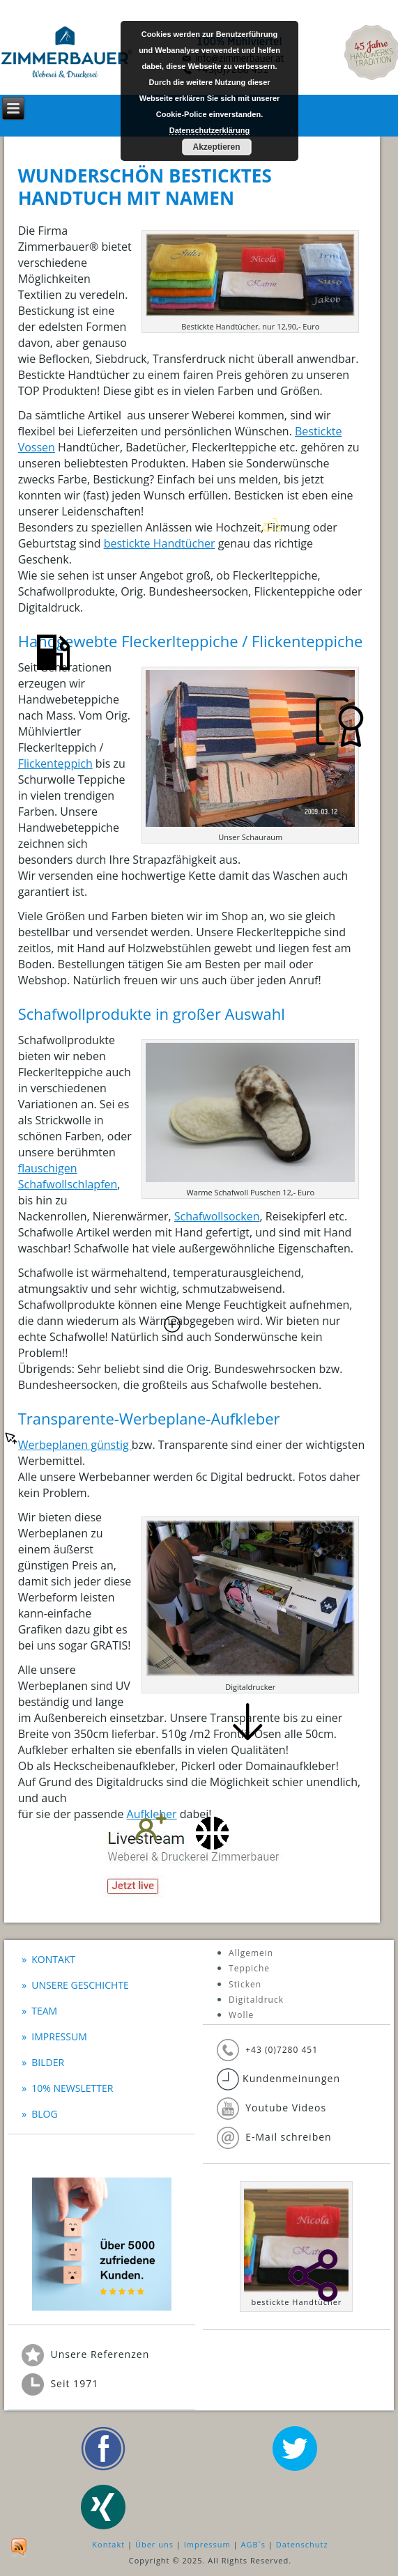  What do you see at coordinates (314, 2275) in the screenshot?
I see `share content to other apps or platforms` at bounding box center [314, 2275].